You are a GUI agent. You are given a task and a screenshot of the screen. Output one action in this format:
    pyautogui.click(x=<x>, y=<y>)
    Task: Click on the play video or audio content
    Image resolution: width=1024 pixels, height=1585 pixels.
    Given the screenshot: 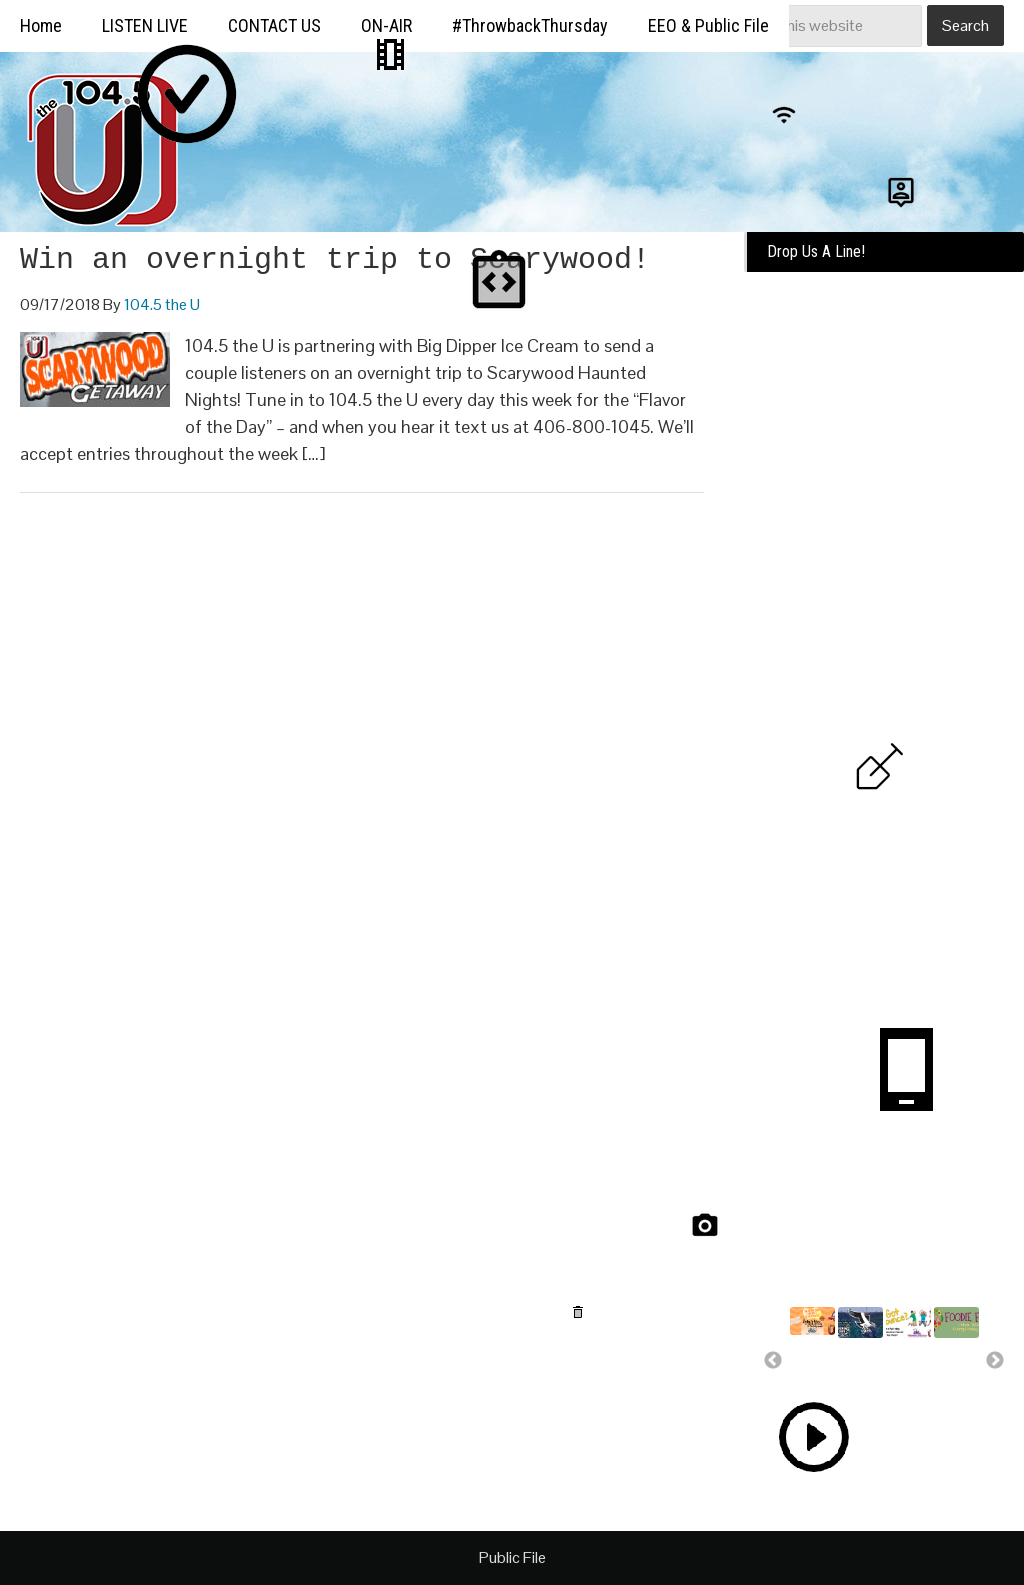 What is the action you would take?
    pyautogui.click(x=814, y=1437)
    